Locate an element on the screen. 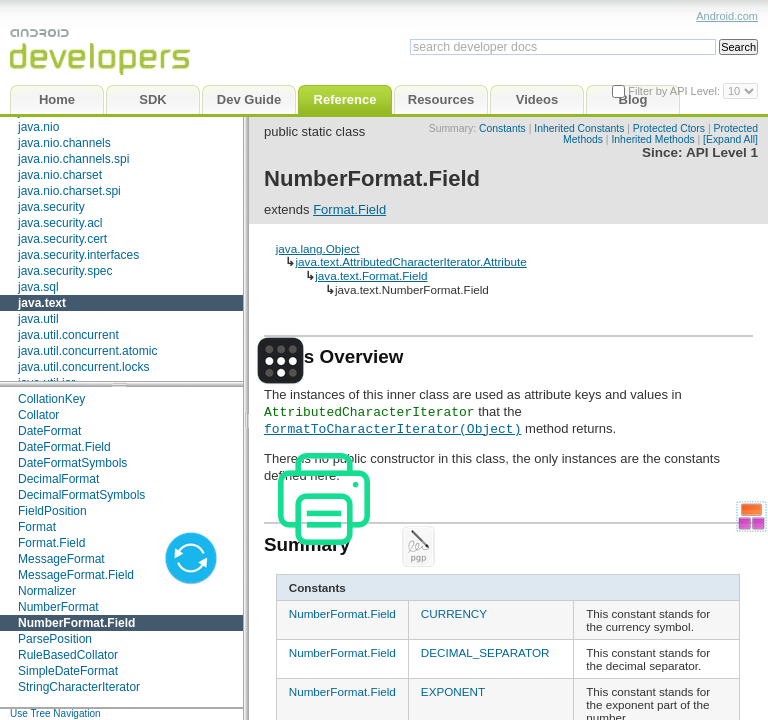 The width and height of the screenshot is (768, 720). select all items in the current view is located at coordinates (751, 516).